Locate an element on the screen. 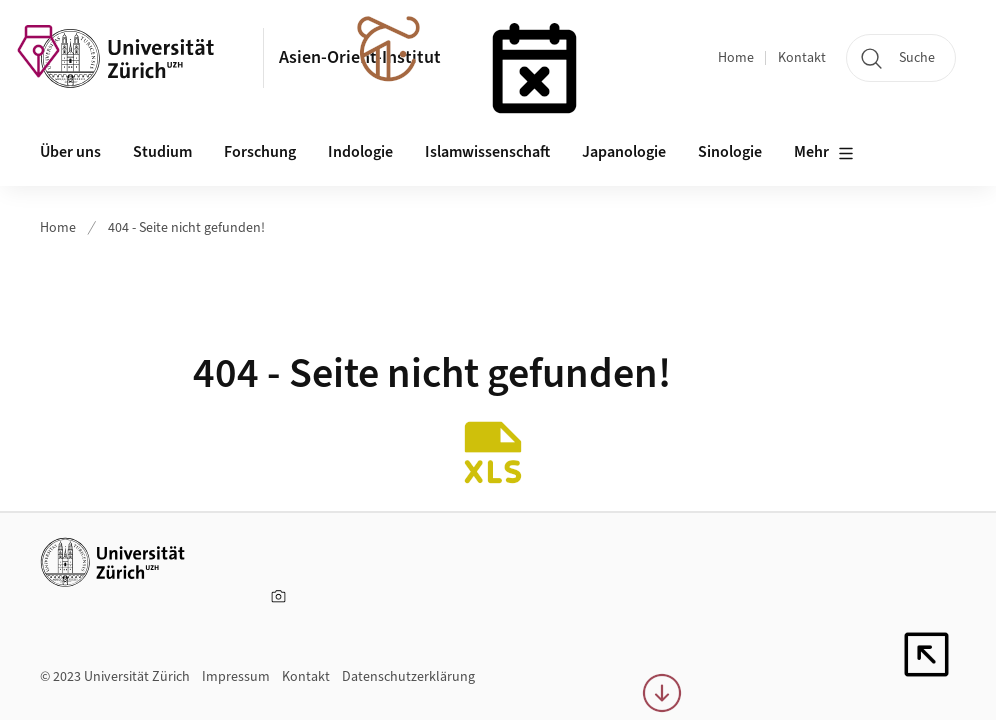 This screenshot has height=720, width=996. access drawing or illustration tools is located at coordinates (38, 49).